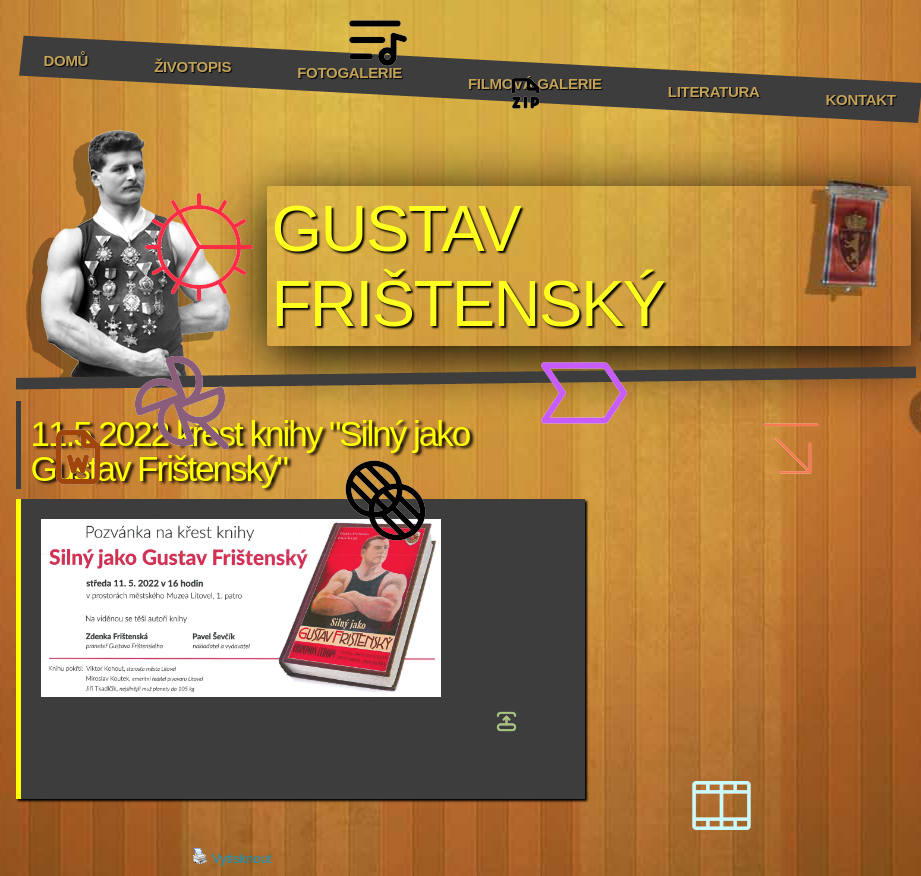  What do you see at coordinates (506, 721) in the screenshot?
I see `move element to top layer` at bounding box center [506, 721].